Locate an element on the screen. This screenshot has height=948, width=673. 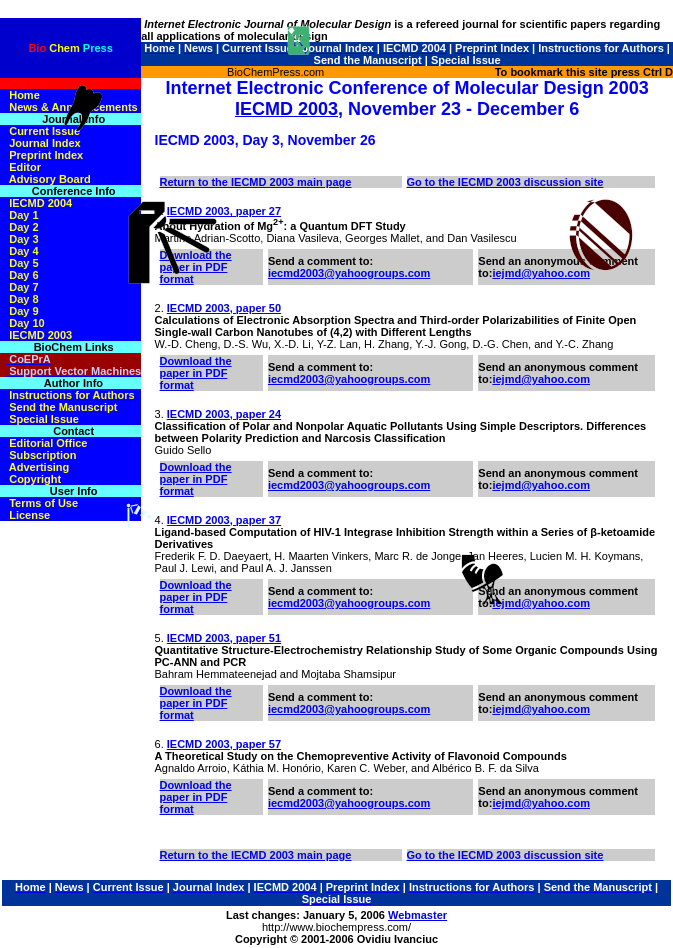
access dental health information is located at coordinates (83, 108).